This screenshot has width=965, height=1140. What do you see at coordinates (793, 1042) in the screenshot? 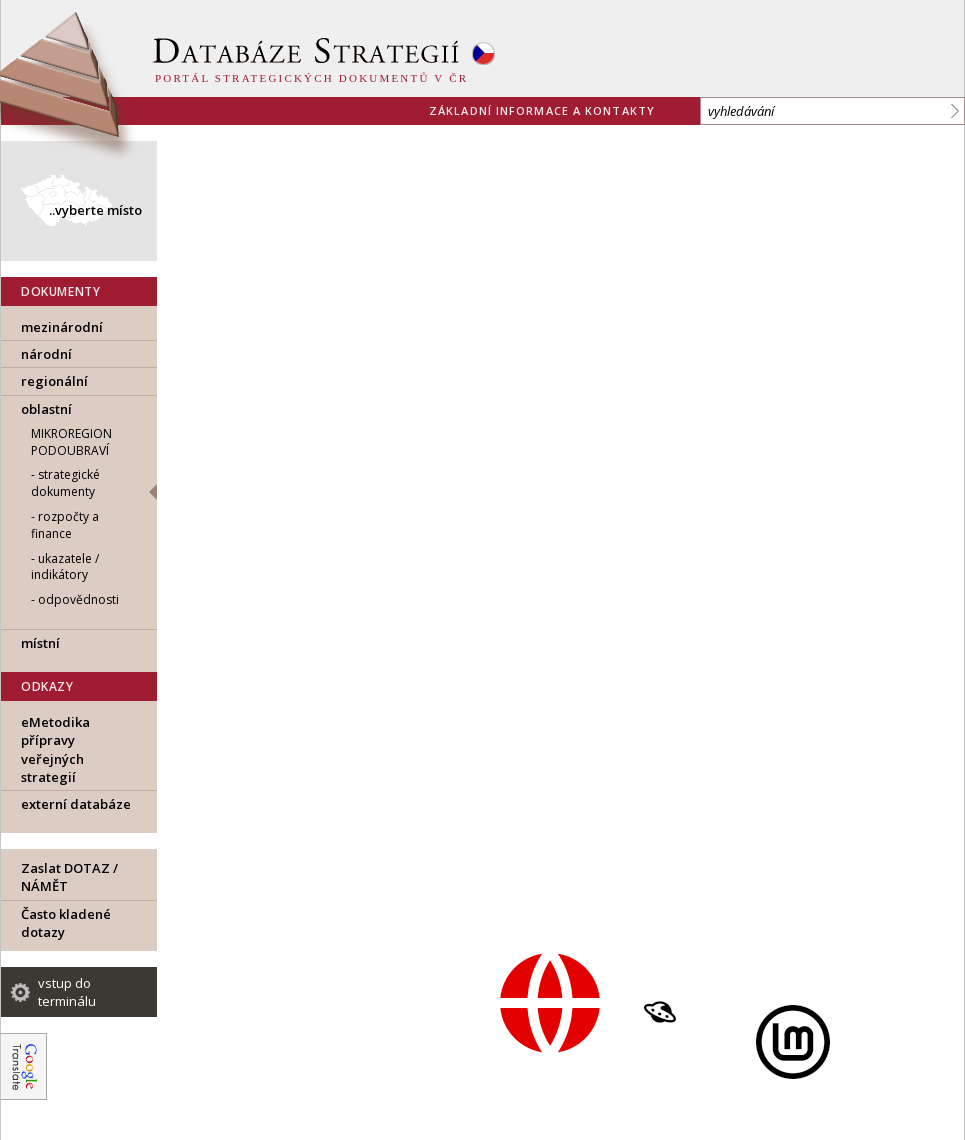
I see `Linux Mint operating system logo` at bounding box center [793, 1042].